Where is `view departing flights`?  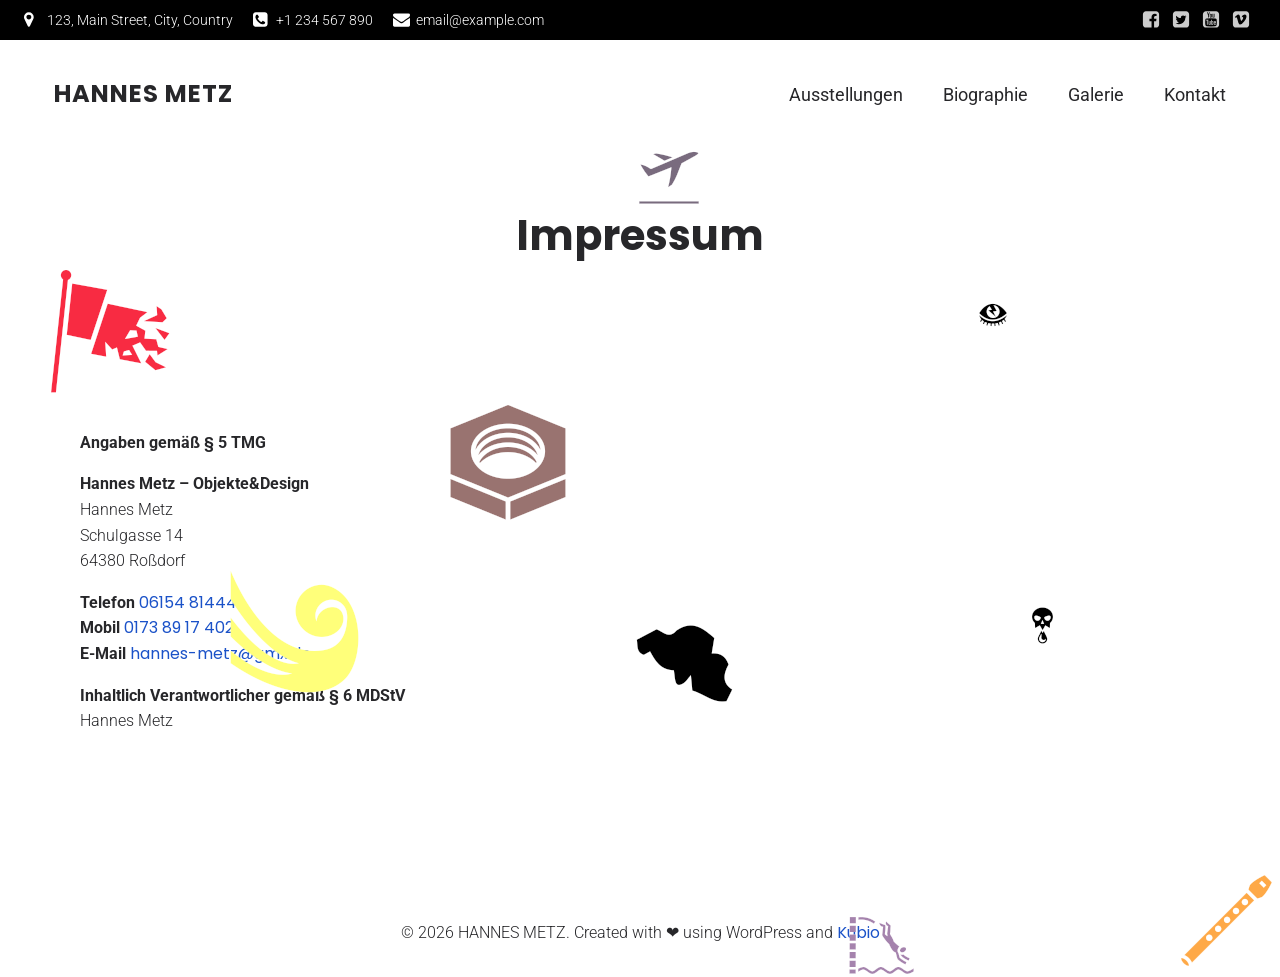
view departing flights is located at coordinates (669, 177).